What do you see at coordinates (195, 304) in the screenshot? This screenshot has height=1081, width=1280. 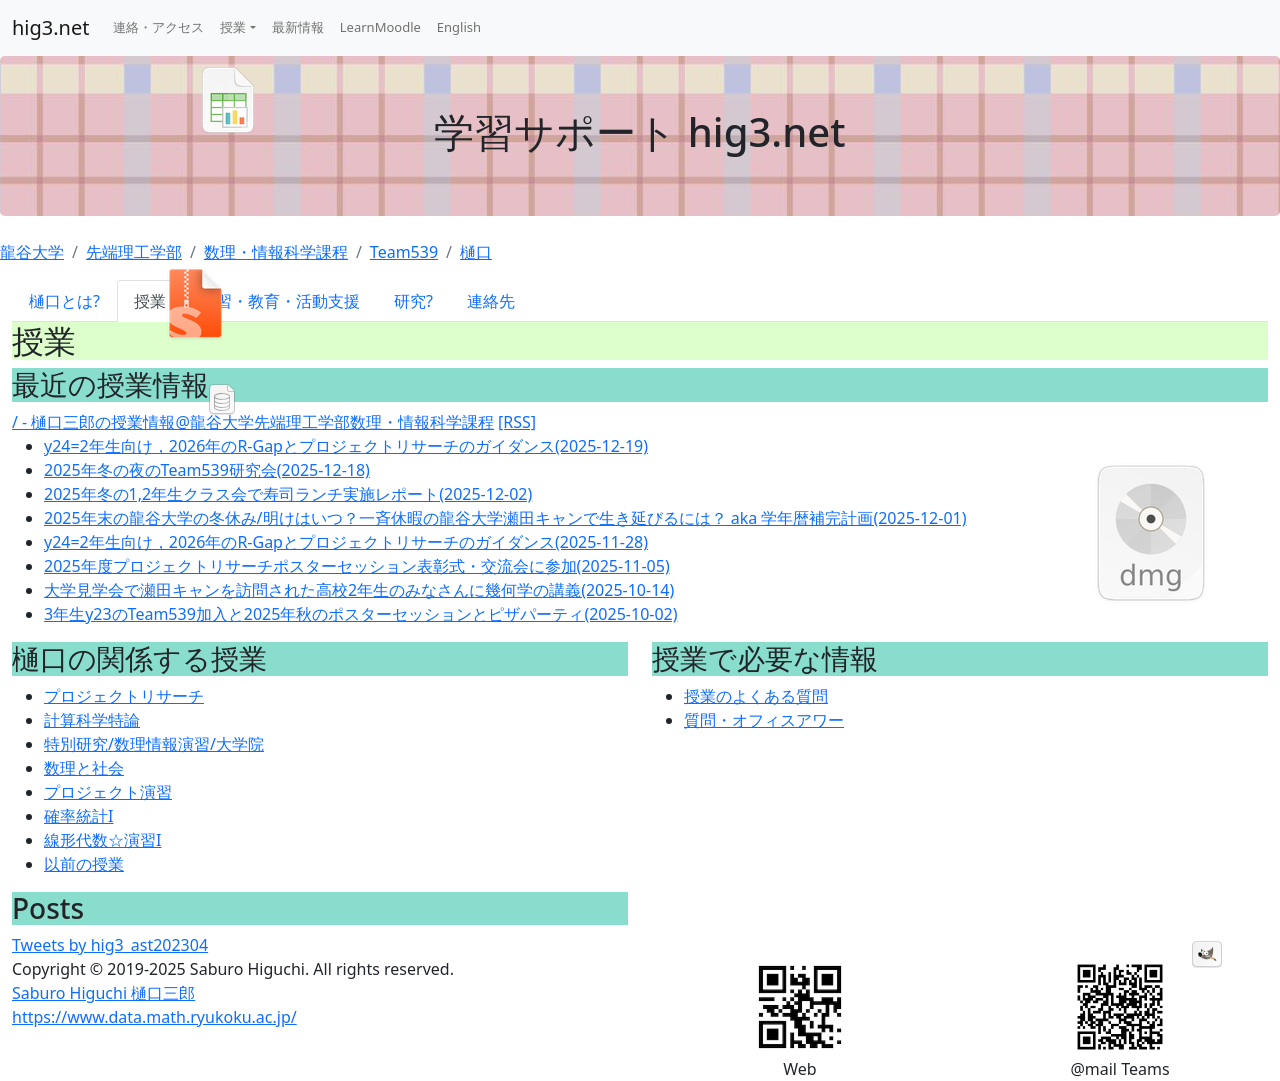 I see `sogou input method skin file` at bounding box center [195, 304].